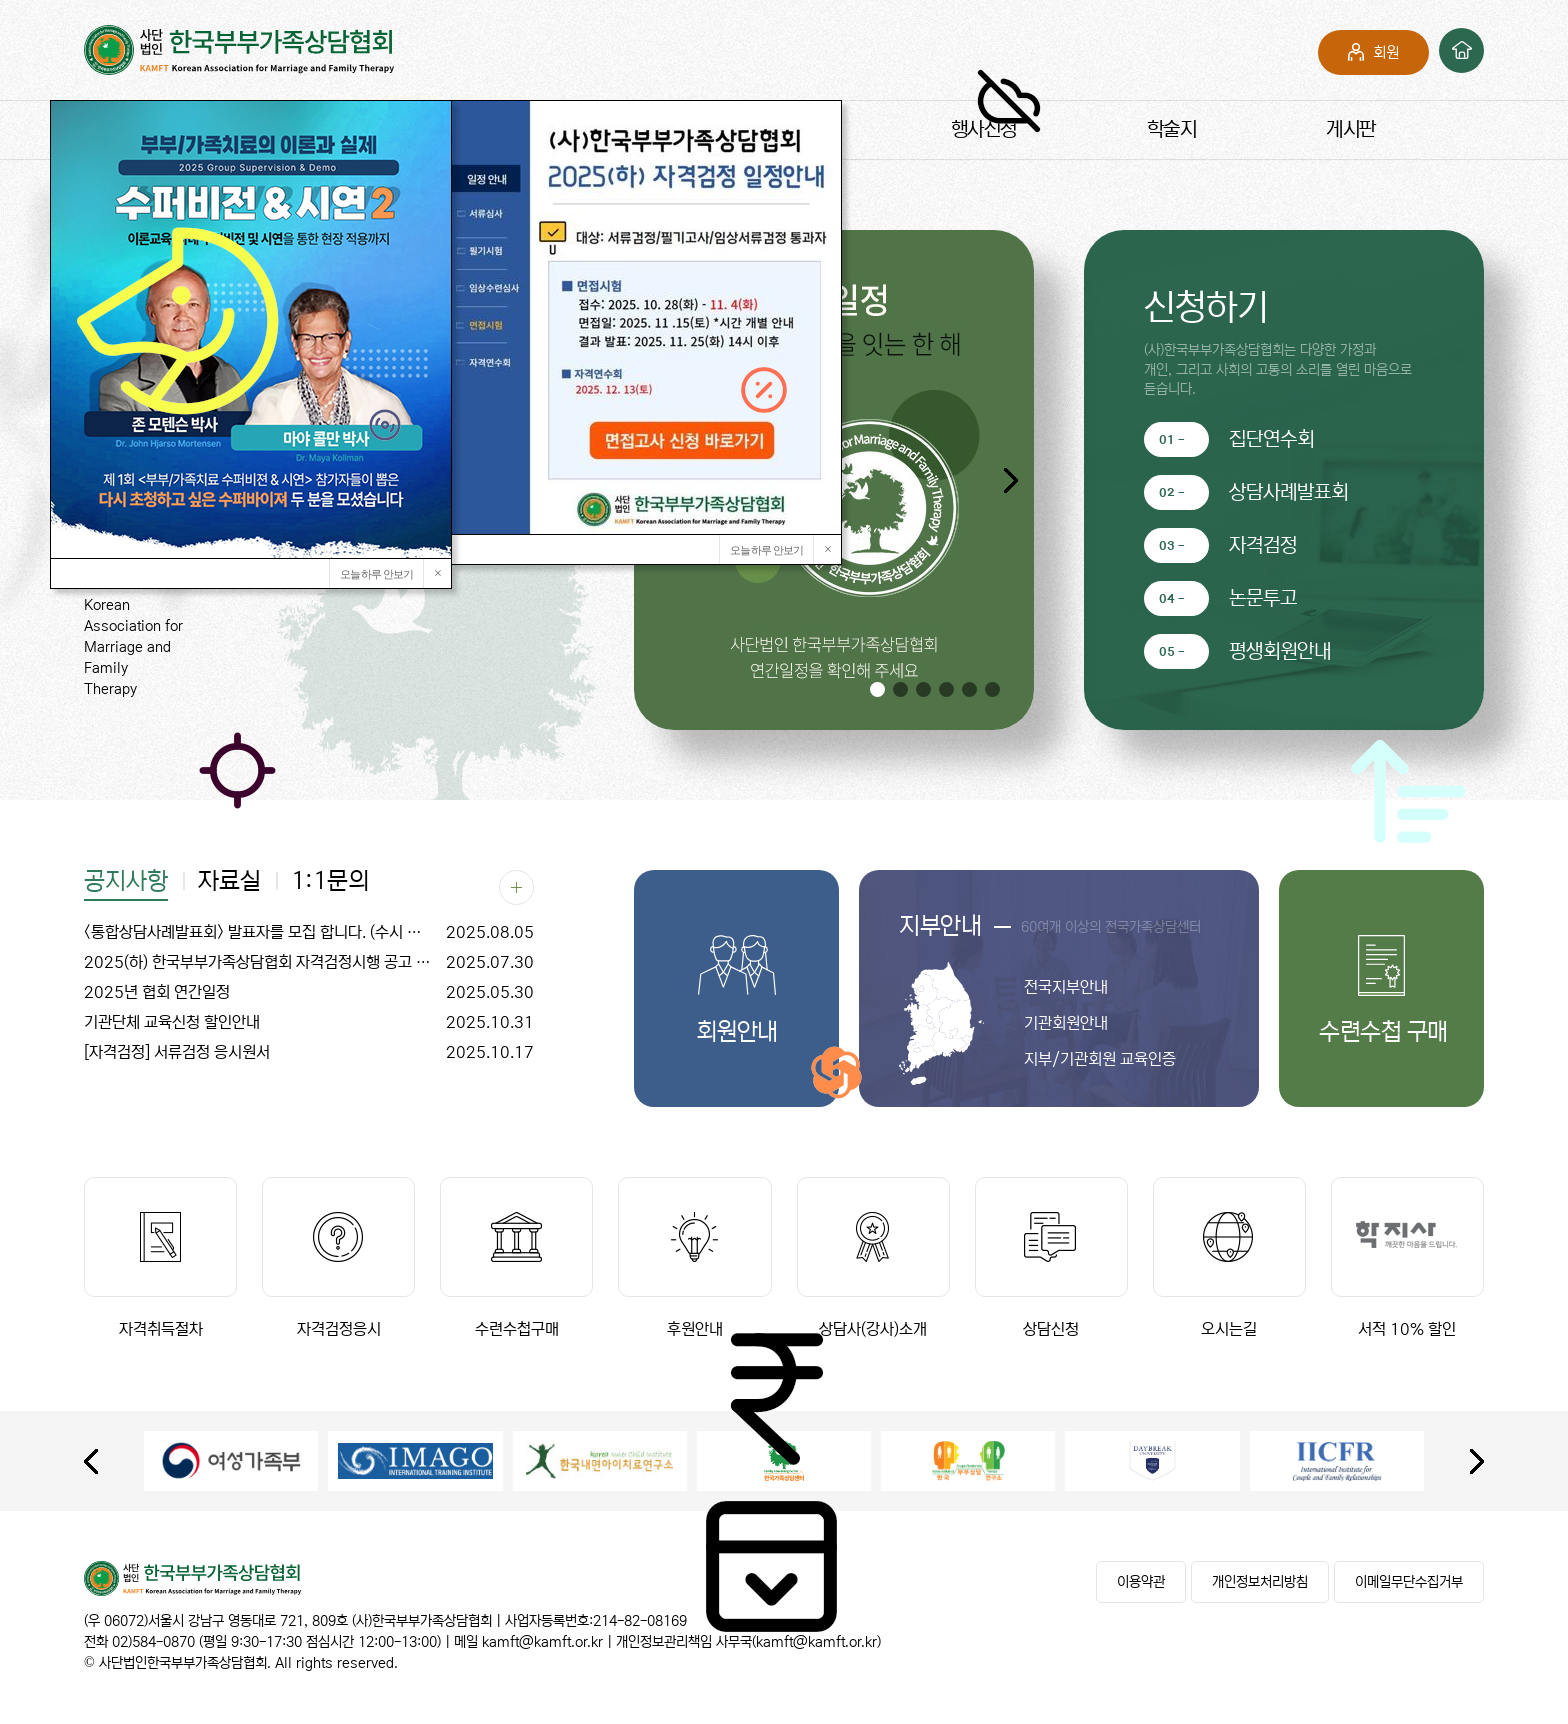 Image resolution: width=1568 pixels, height=1724 pixels. Describe the element at coordinates (771, 1566) in the screenshot. I see `collapse the top panel` at that location.